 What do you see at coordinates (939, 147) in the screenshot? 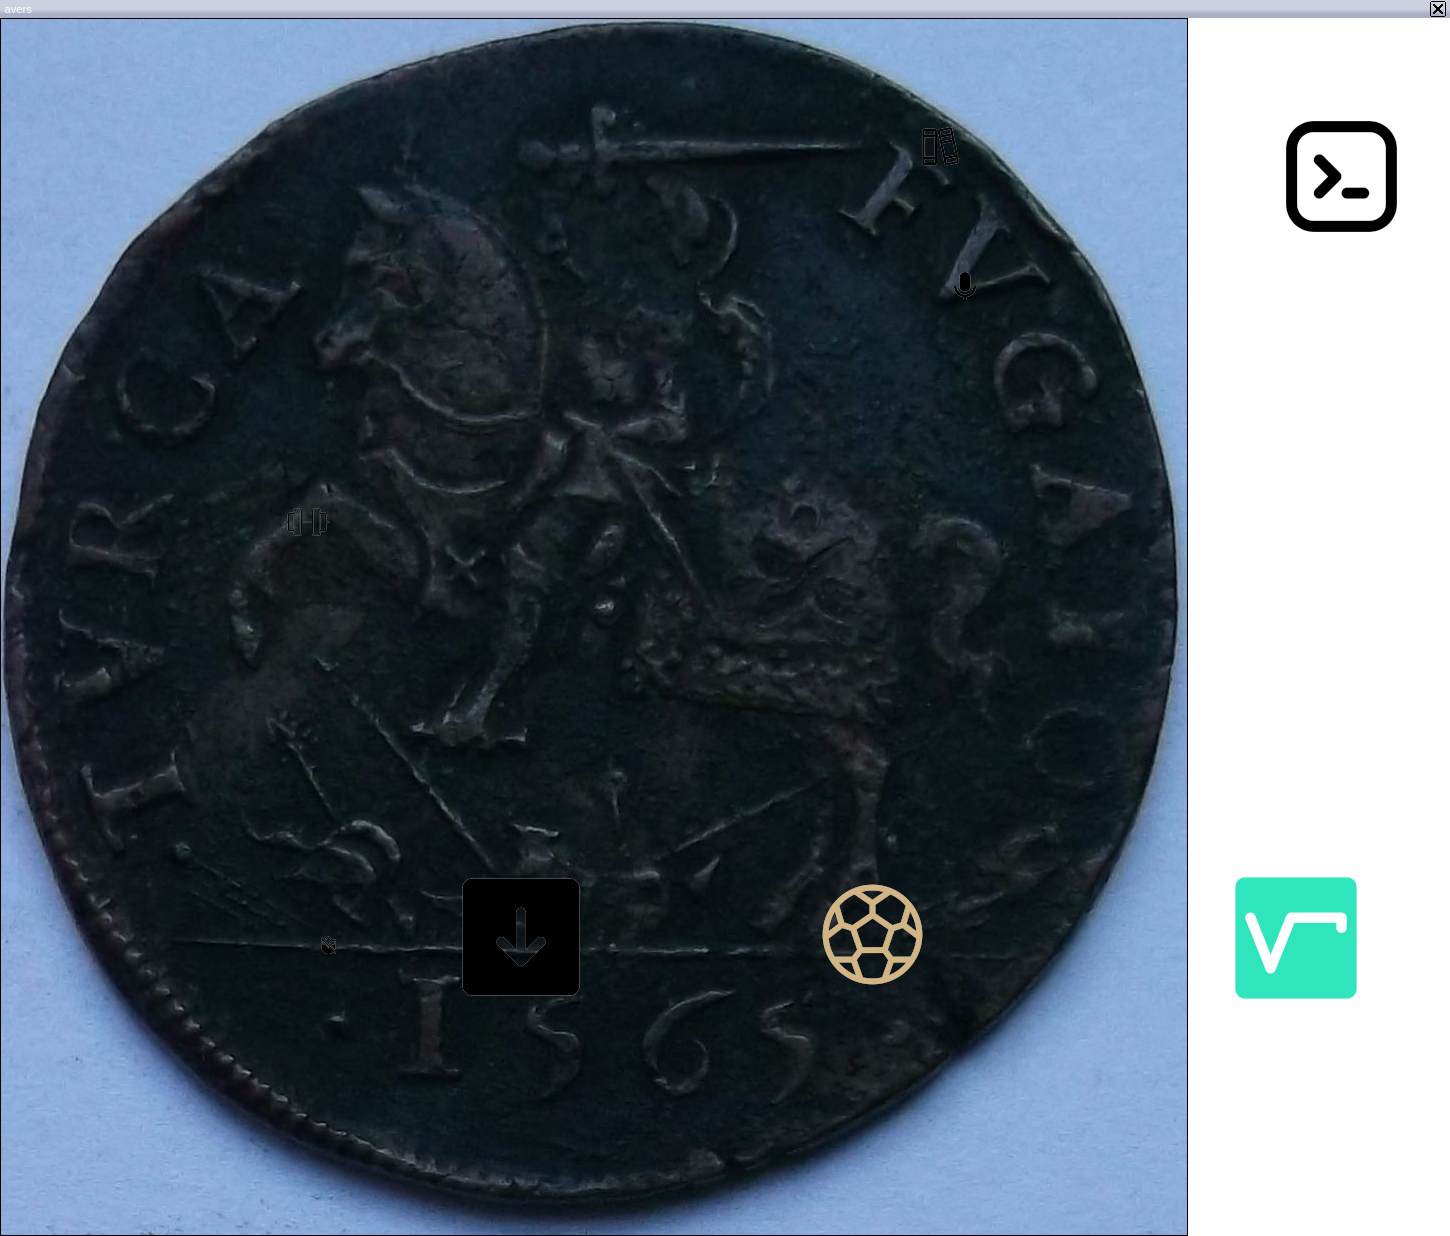
I see `access your library or bookshelf` at bounding box center [939, 147].